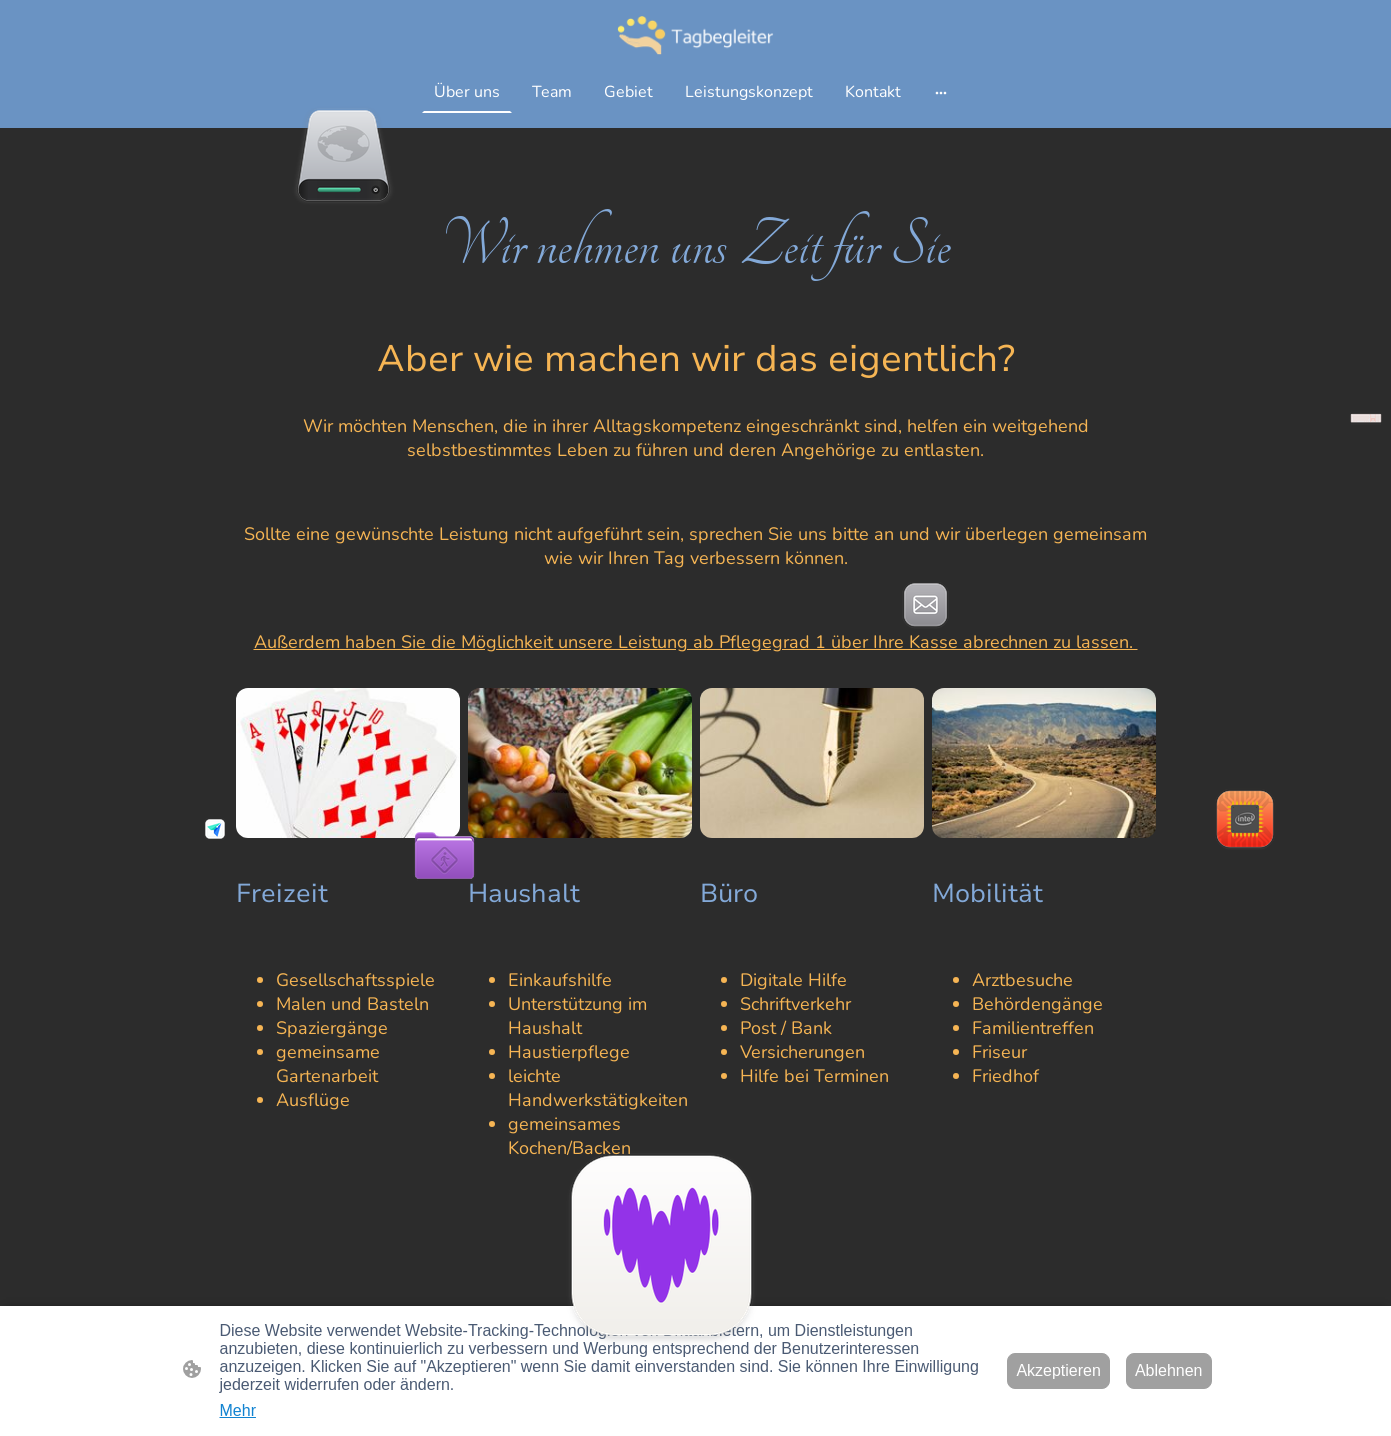 The image size is (1391, 1436). What do you see at coordinates (925, 605) in the screenshot?
I see `access mail app settings` at bounding box center [925, 605].